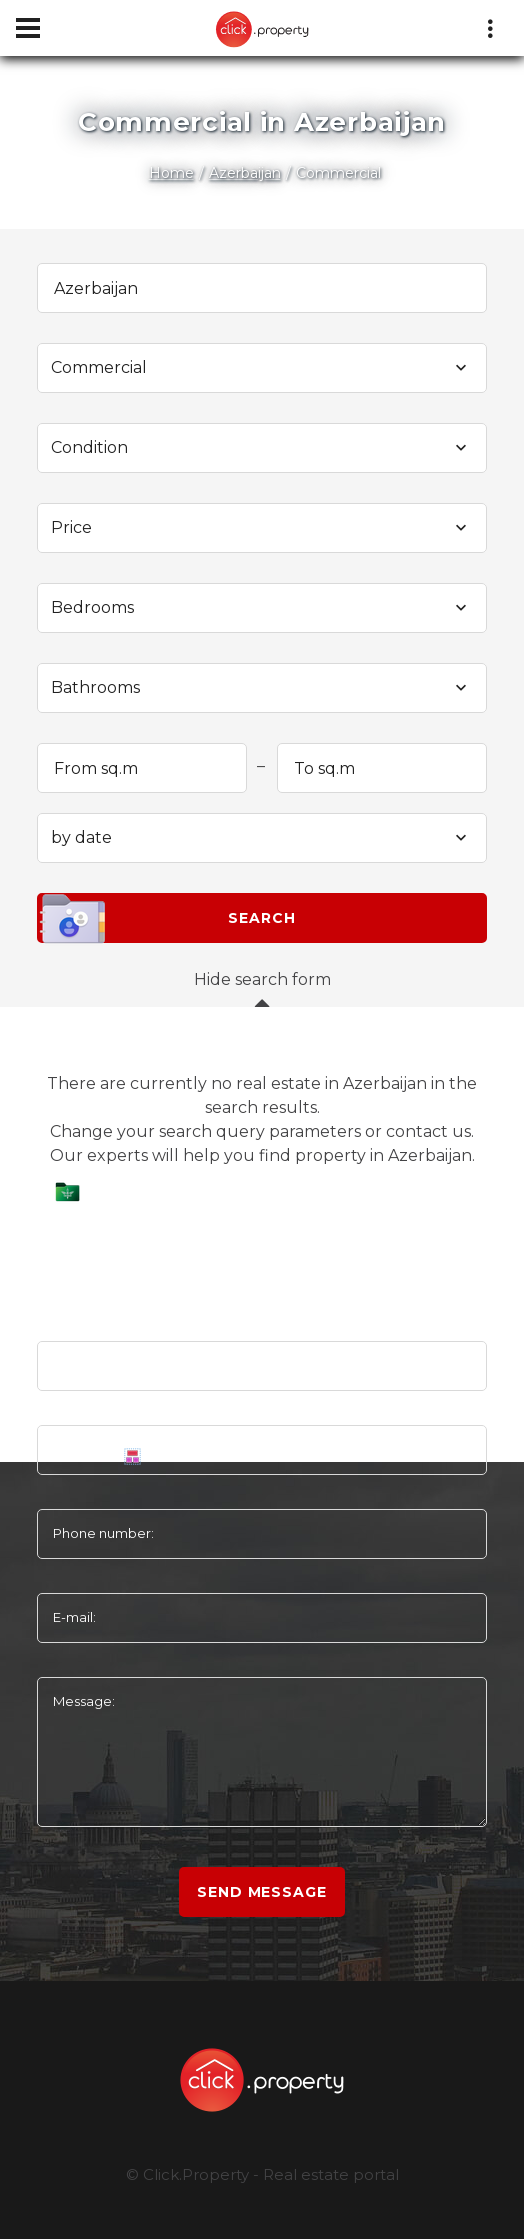 The height and width of the screenshot is (2239, 524). What do you see at coordinates (132, 1456) in the screenshot?
I see `select all items in the current view` at bounding box center [132, 1456].